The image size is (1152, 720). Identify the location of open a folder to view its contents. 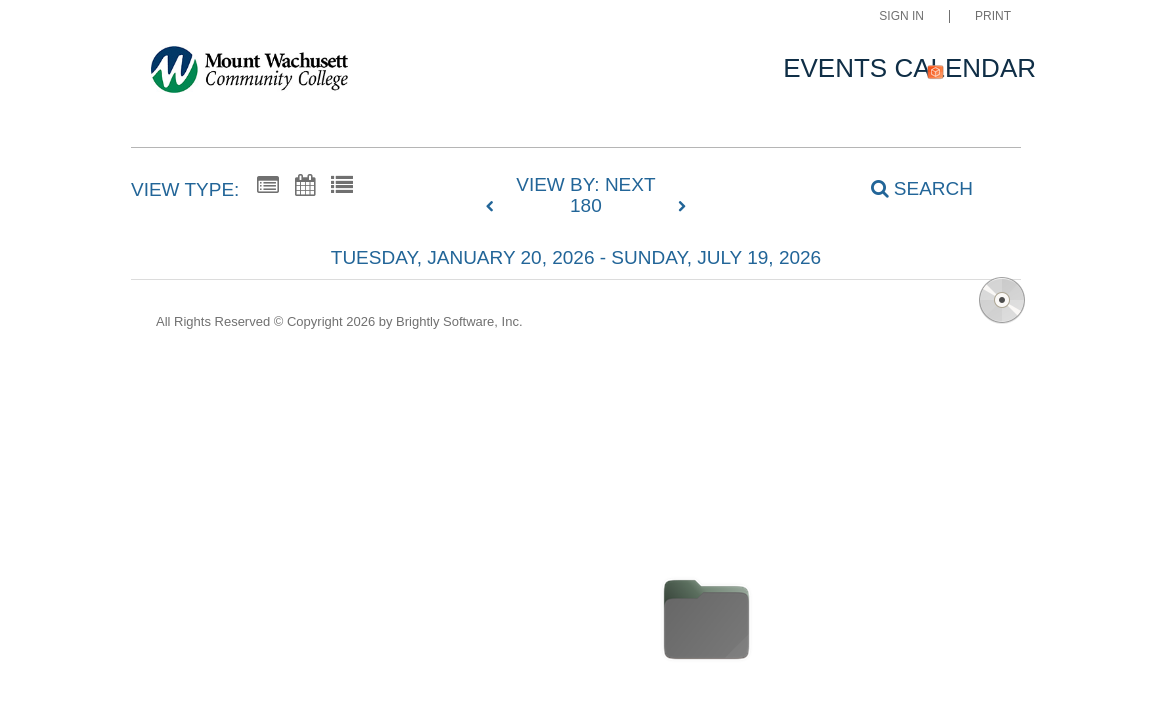
(706, 619).